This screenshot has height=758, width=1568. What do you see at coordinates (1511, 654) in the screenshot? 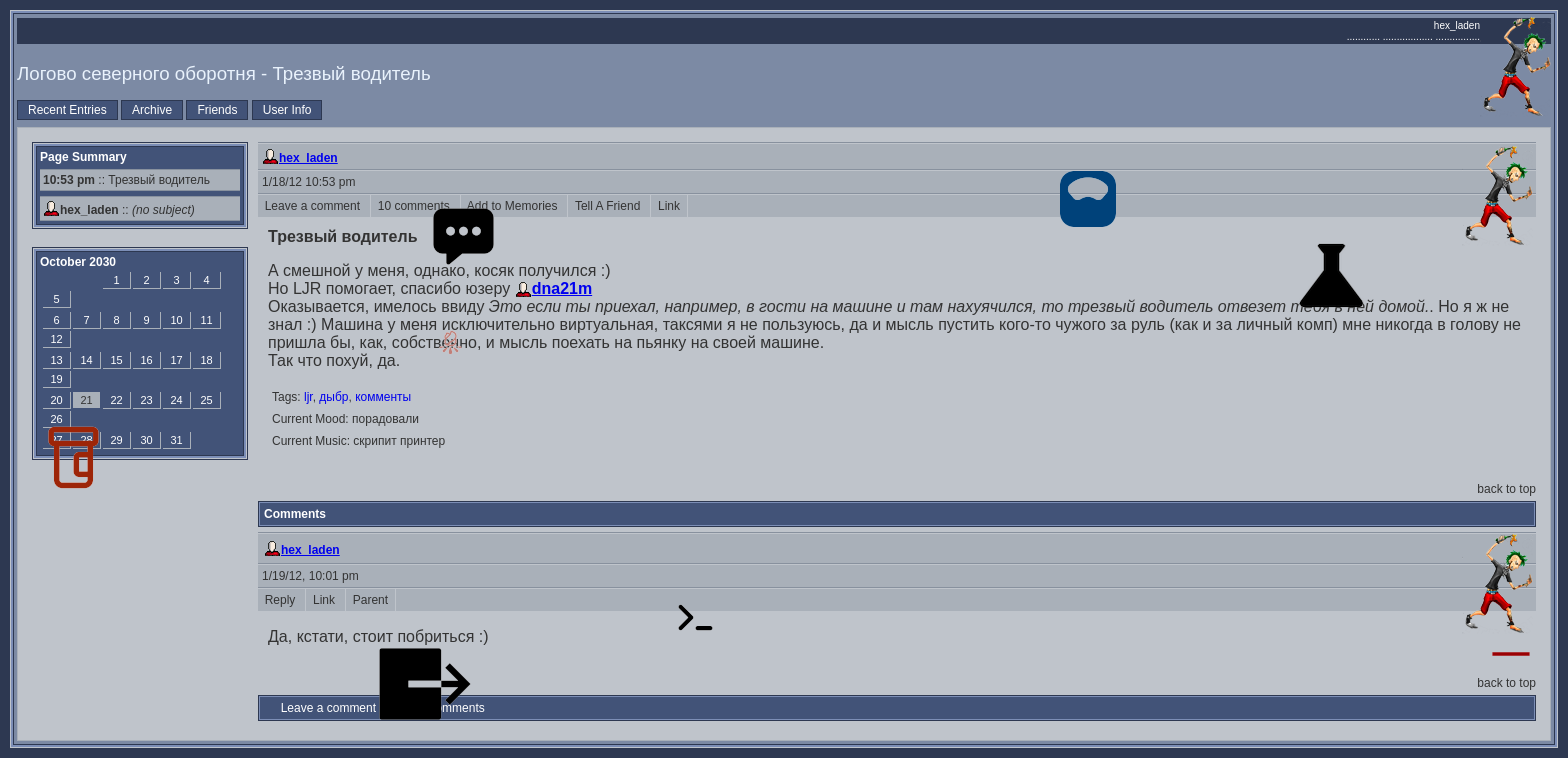
I see `remove an item from a list` at bounding box center [1511, 654].